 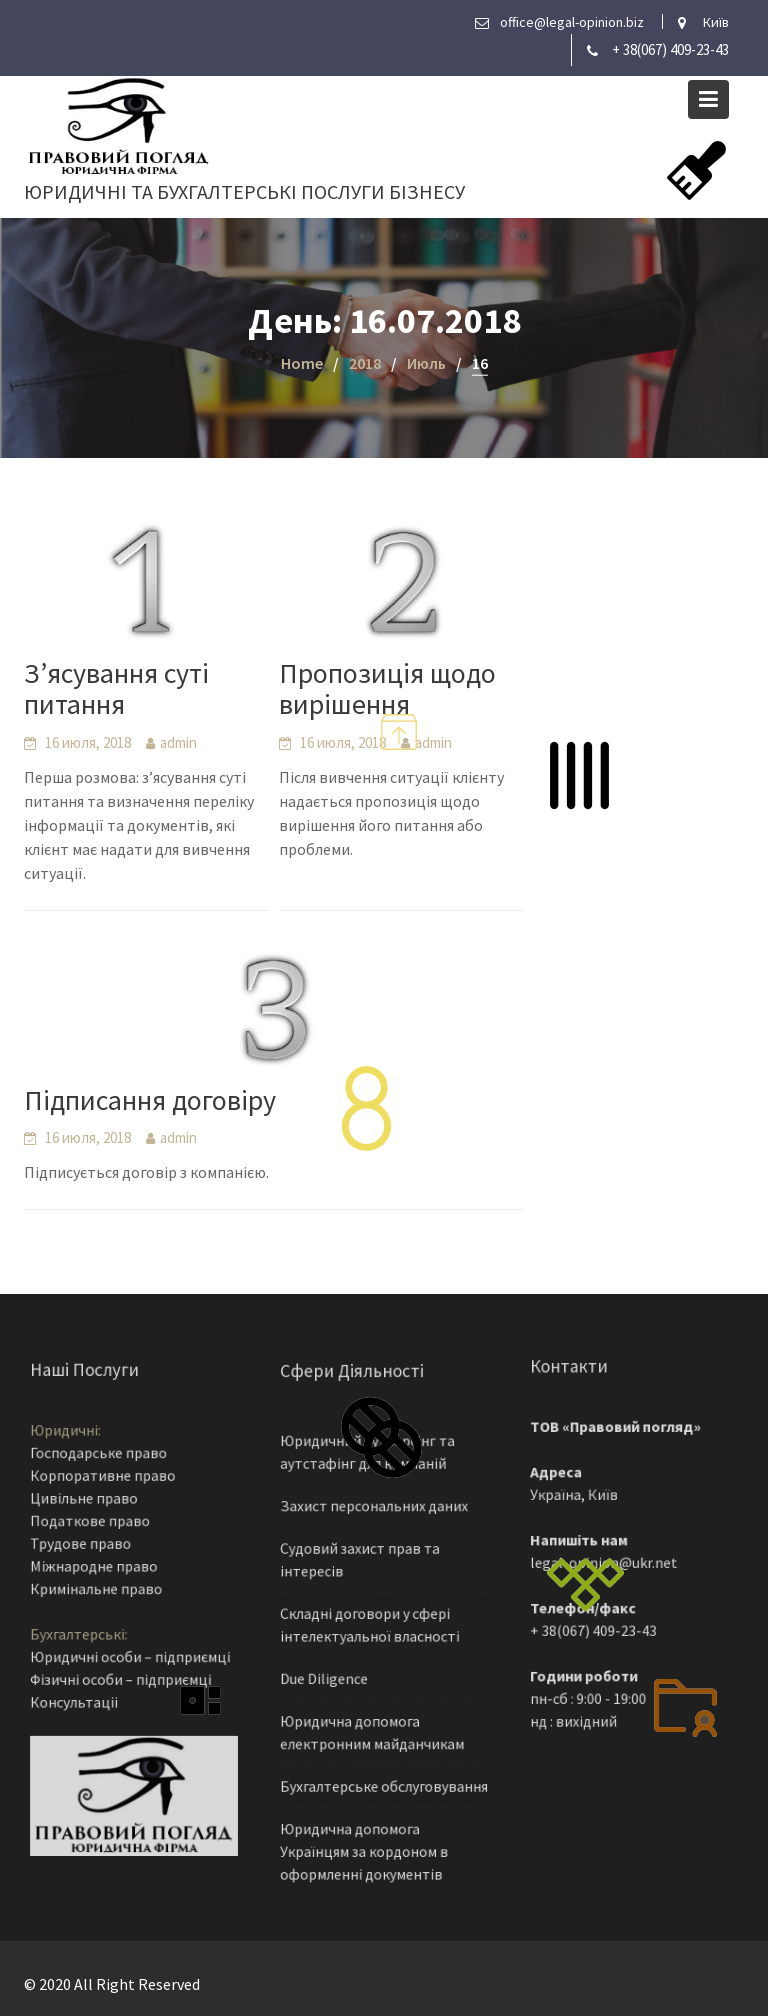 What do you see at coordinates (579, 775) in the screenshot?
I see `indicates a count or tally of four items` at bounding box center [579, 775].